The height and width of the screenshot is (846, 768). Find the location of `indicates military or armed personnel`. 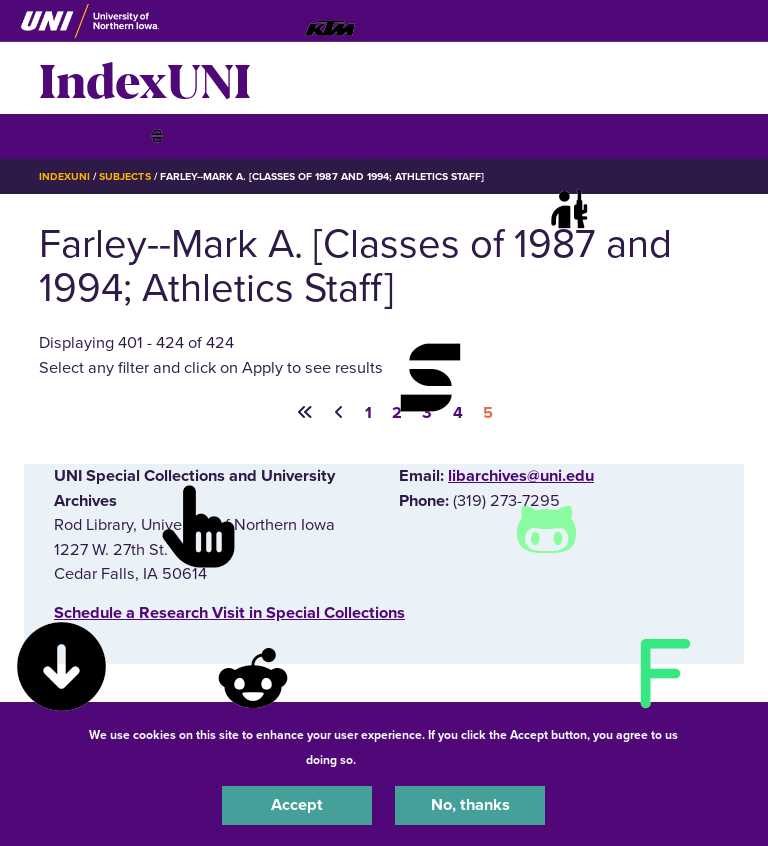

indicates military or armed personnel is located at coordinates (568, 209).